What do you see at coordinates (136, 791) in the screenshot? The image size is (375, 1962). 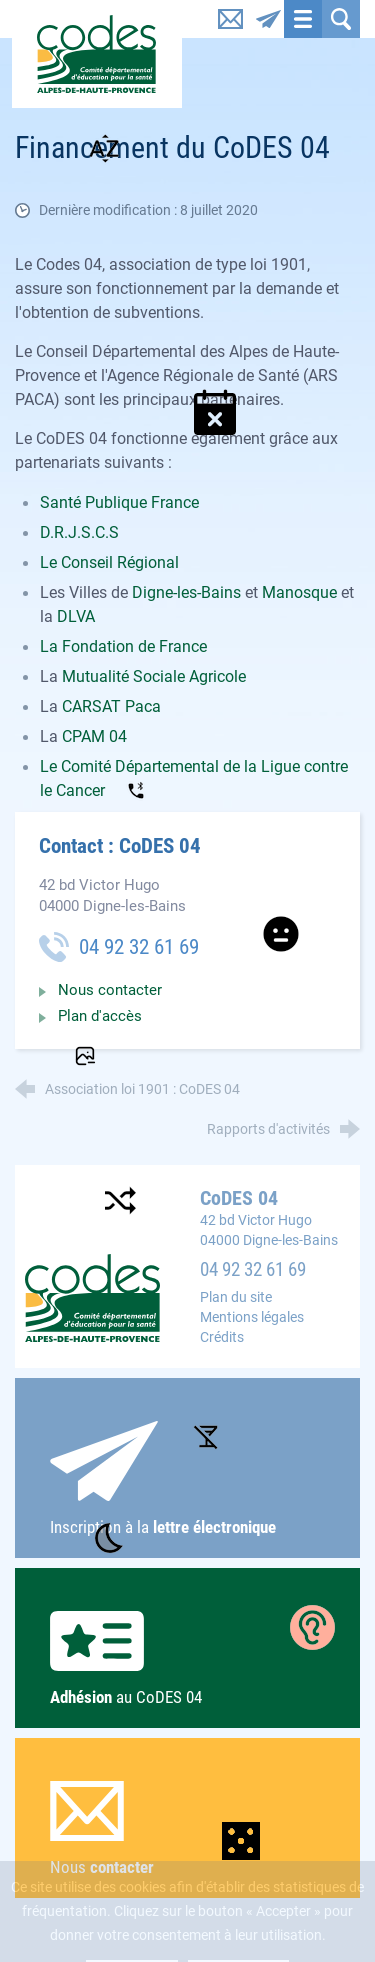 I see `phone call connected via bluetooth speaker` at bounding box center [136, 791].